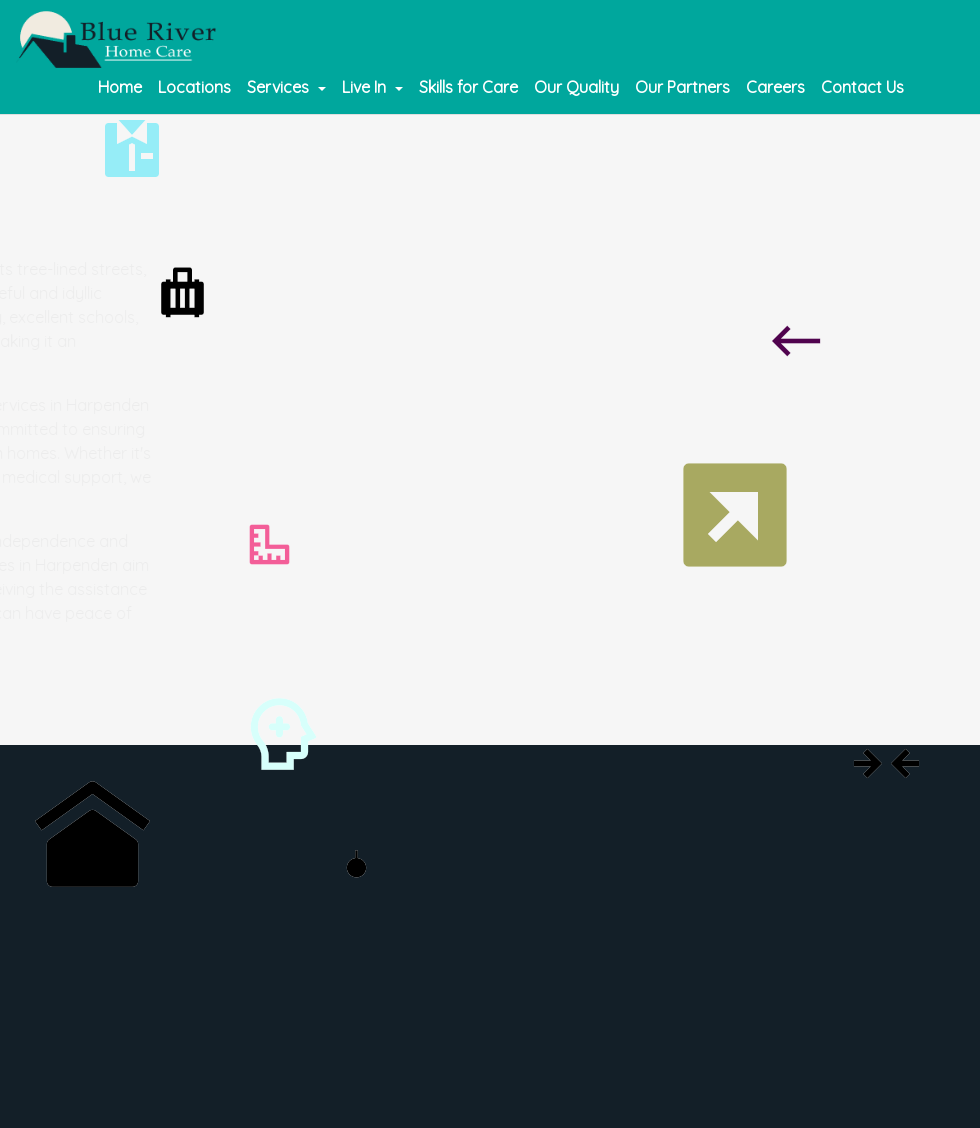  What do you see at coordinates (269, 544) in the screenshot?
I see `access measurement or ruler tool` at bounding box center [269, 544].